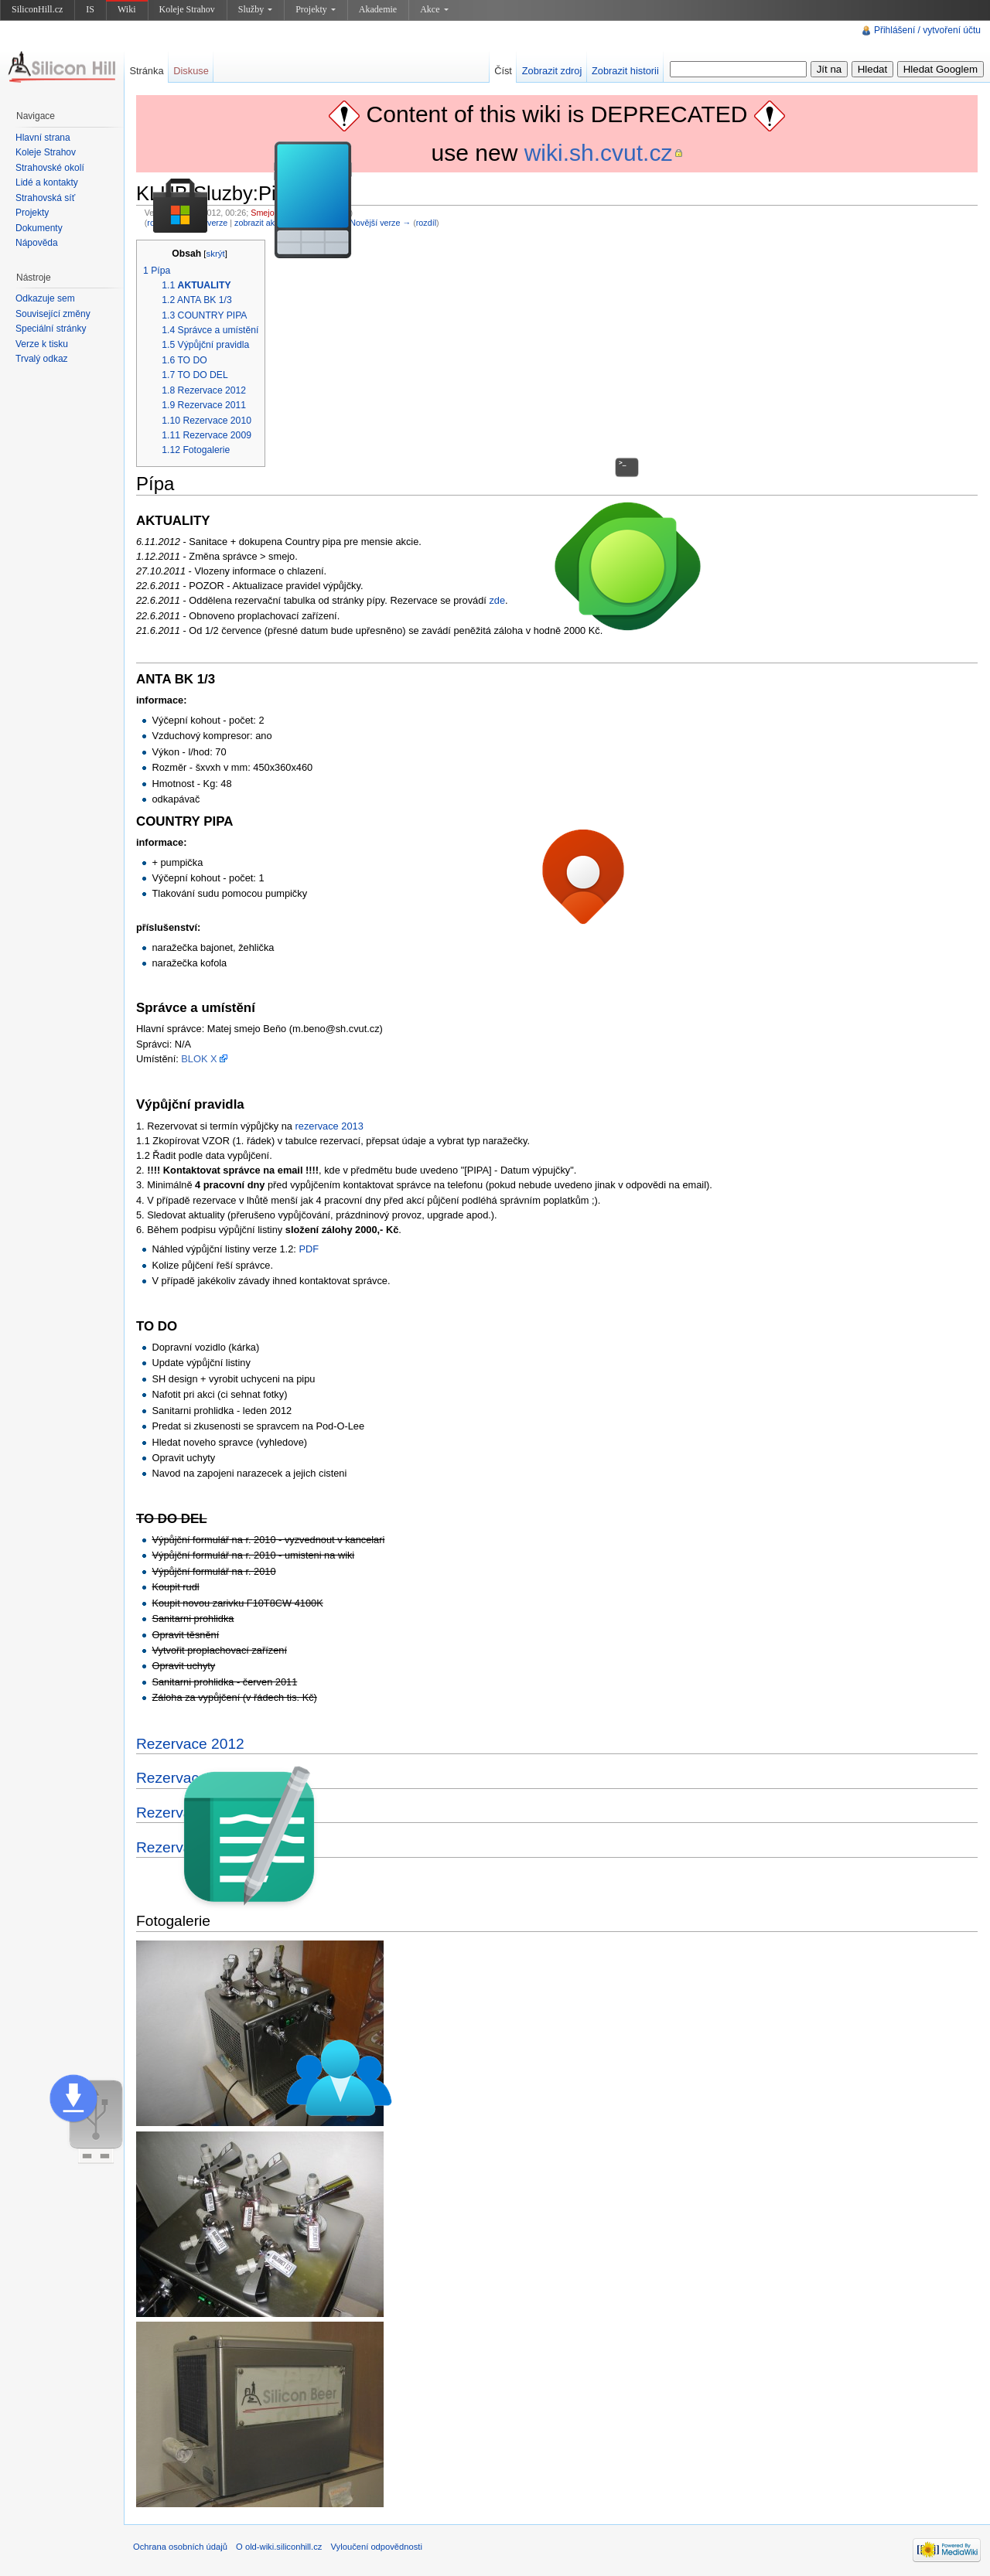  What do you see at coordinates (180, 206) in the screenshot?
I see `open the Microsoft Store app` at bounding box center [180, 206].